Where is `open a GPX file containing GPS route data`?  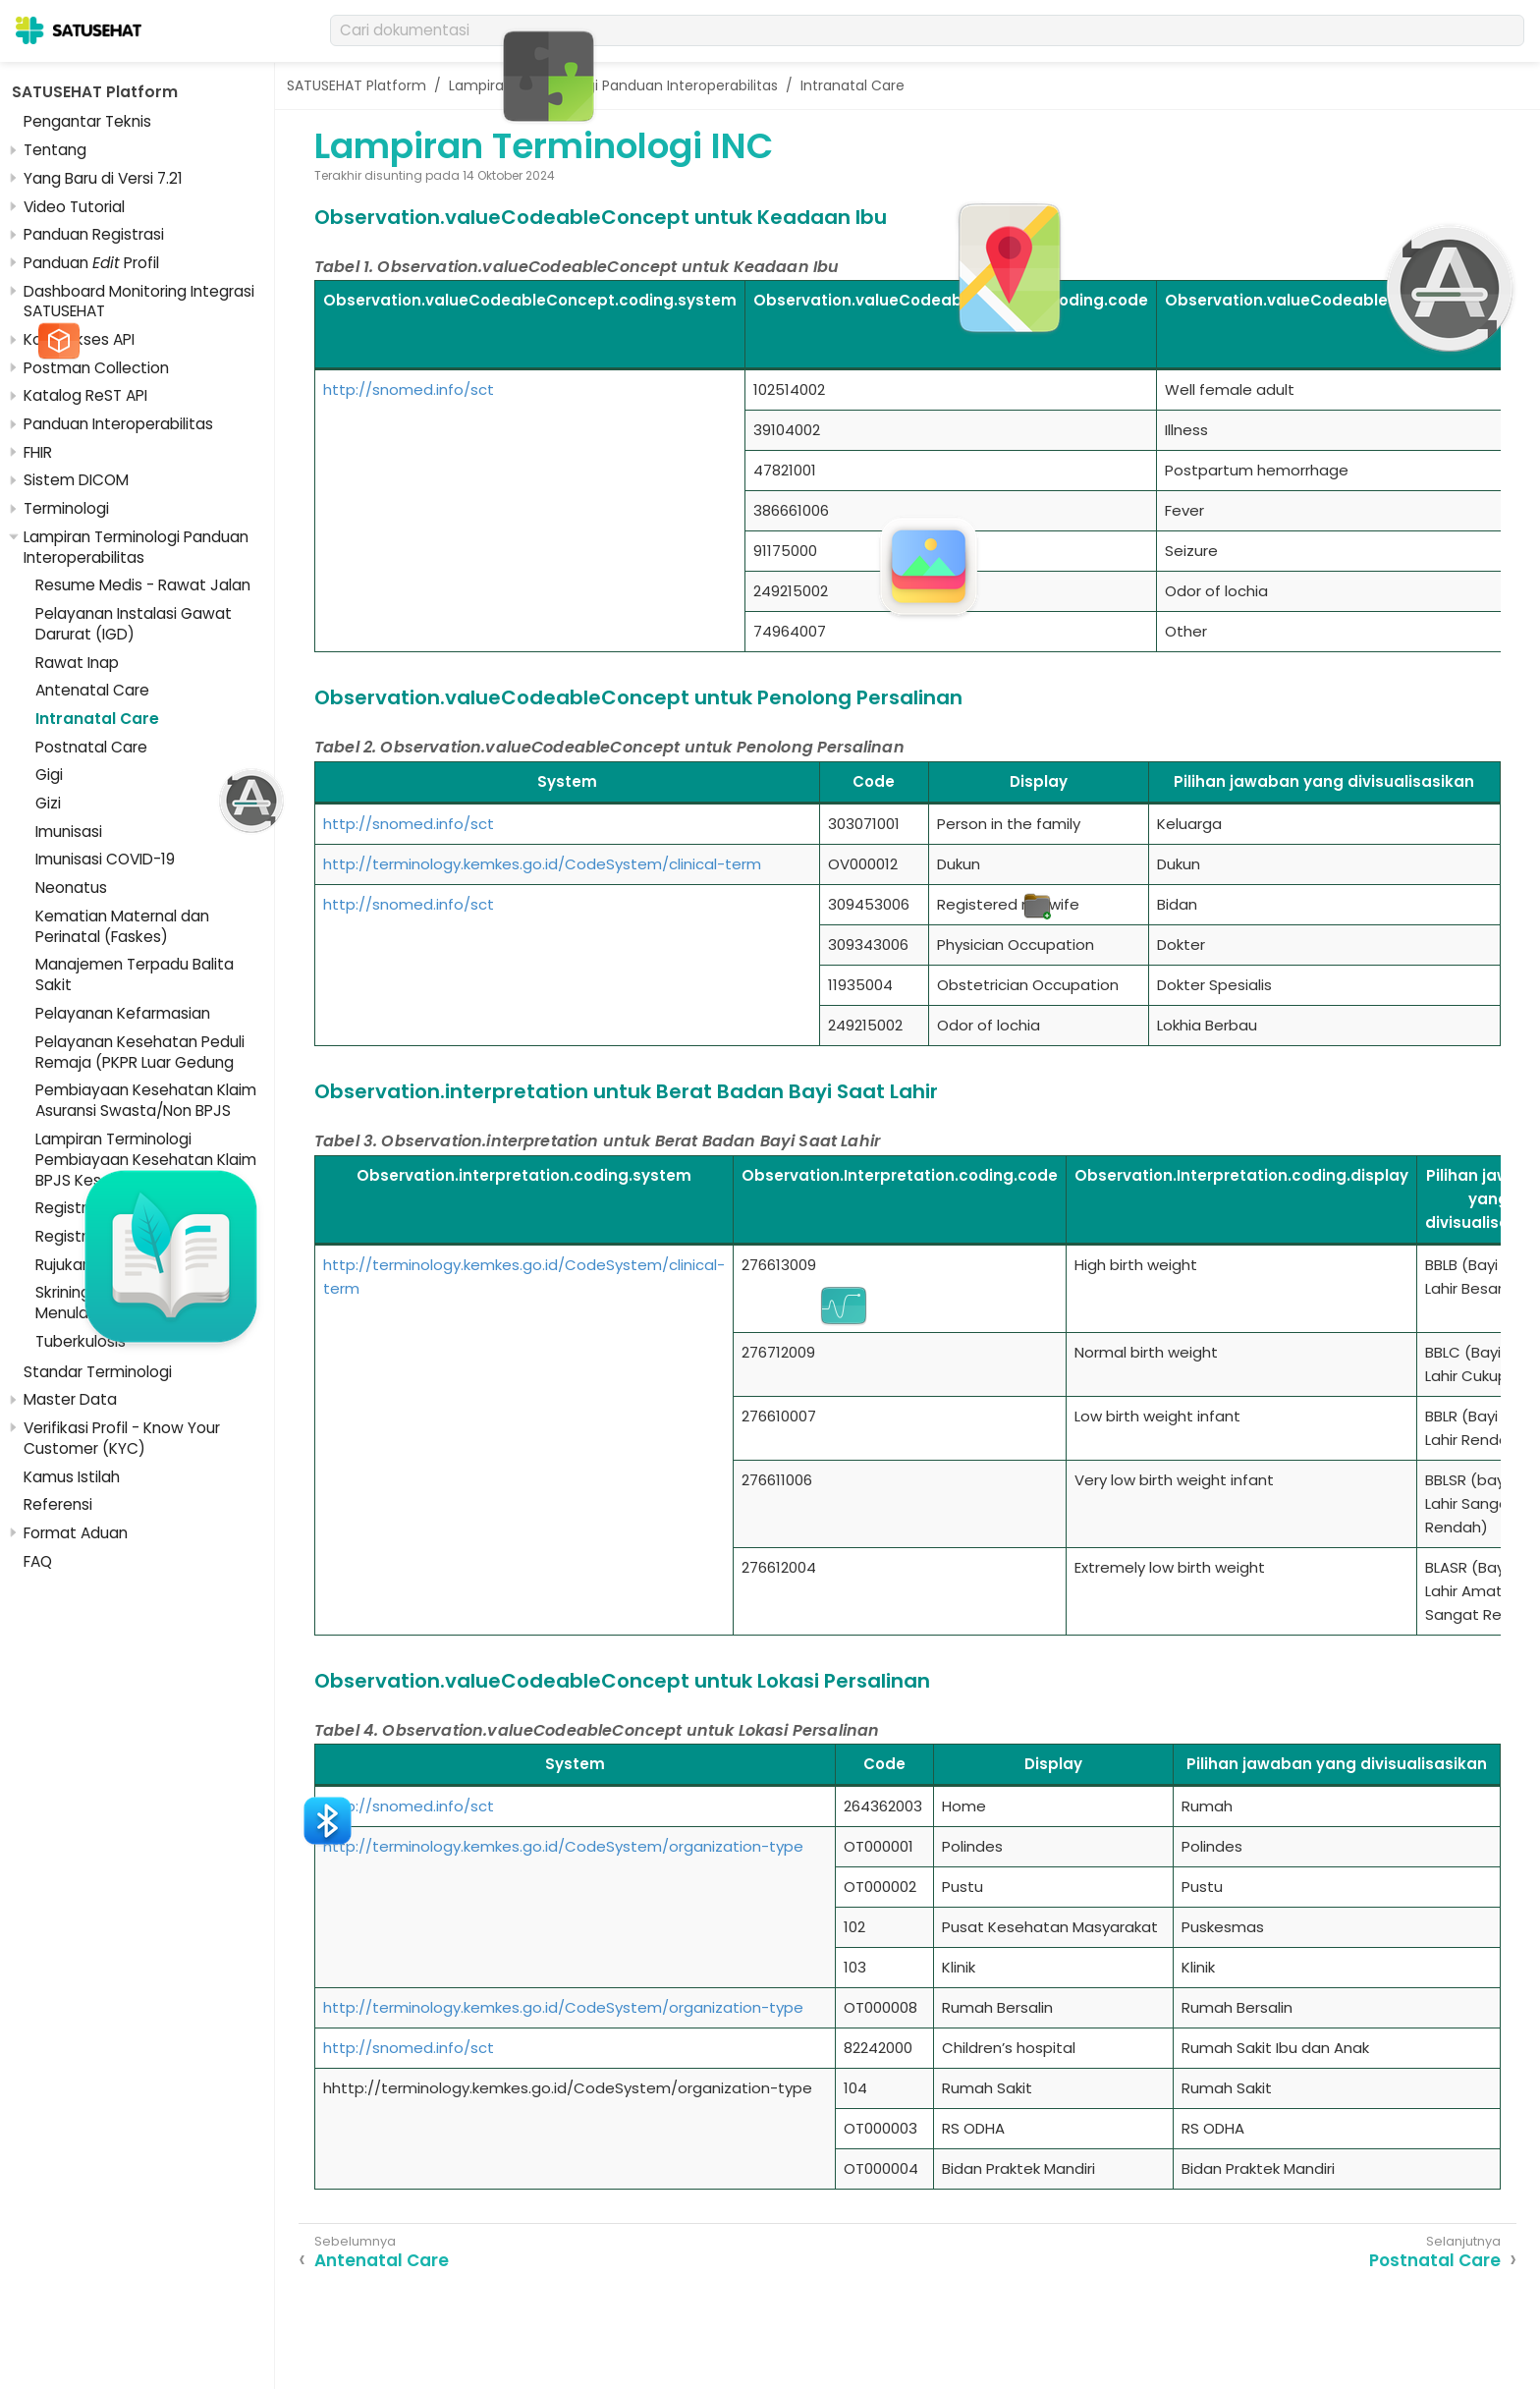 open a GPX file containing GPS route data is located at coordinates (1010, 268).